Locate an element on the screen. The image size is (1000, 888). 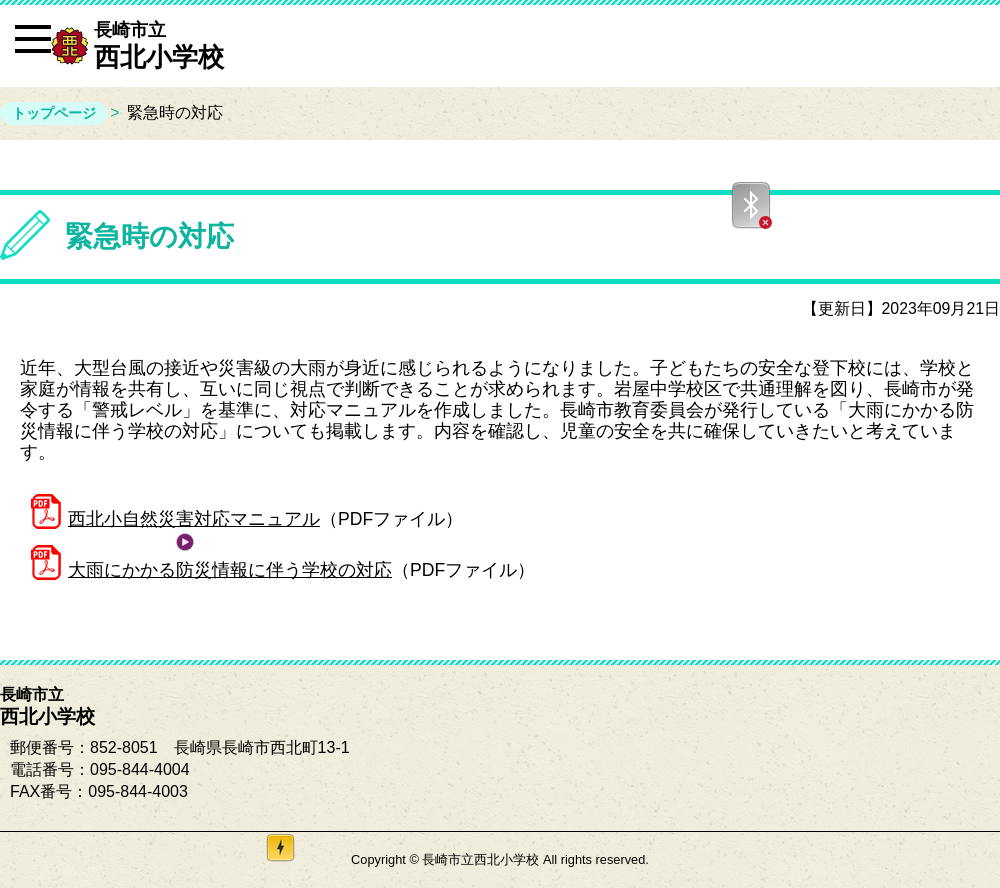
access power and battery settings is located at coordinates (280, 847).